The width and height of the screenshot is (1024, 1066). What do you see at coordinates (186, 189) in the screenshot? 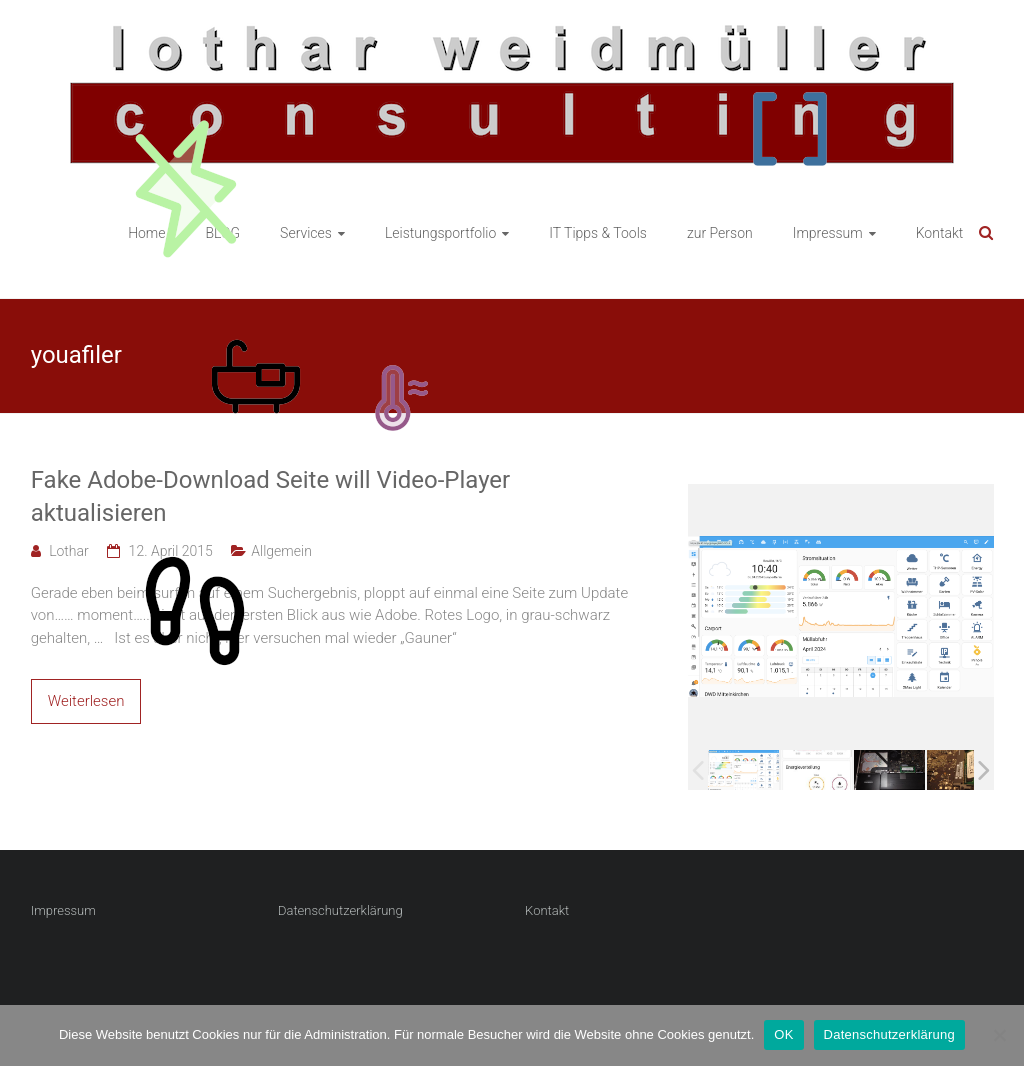
I see `disable flash or lightning mode` at bounding box center [186, 189].